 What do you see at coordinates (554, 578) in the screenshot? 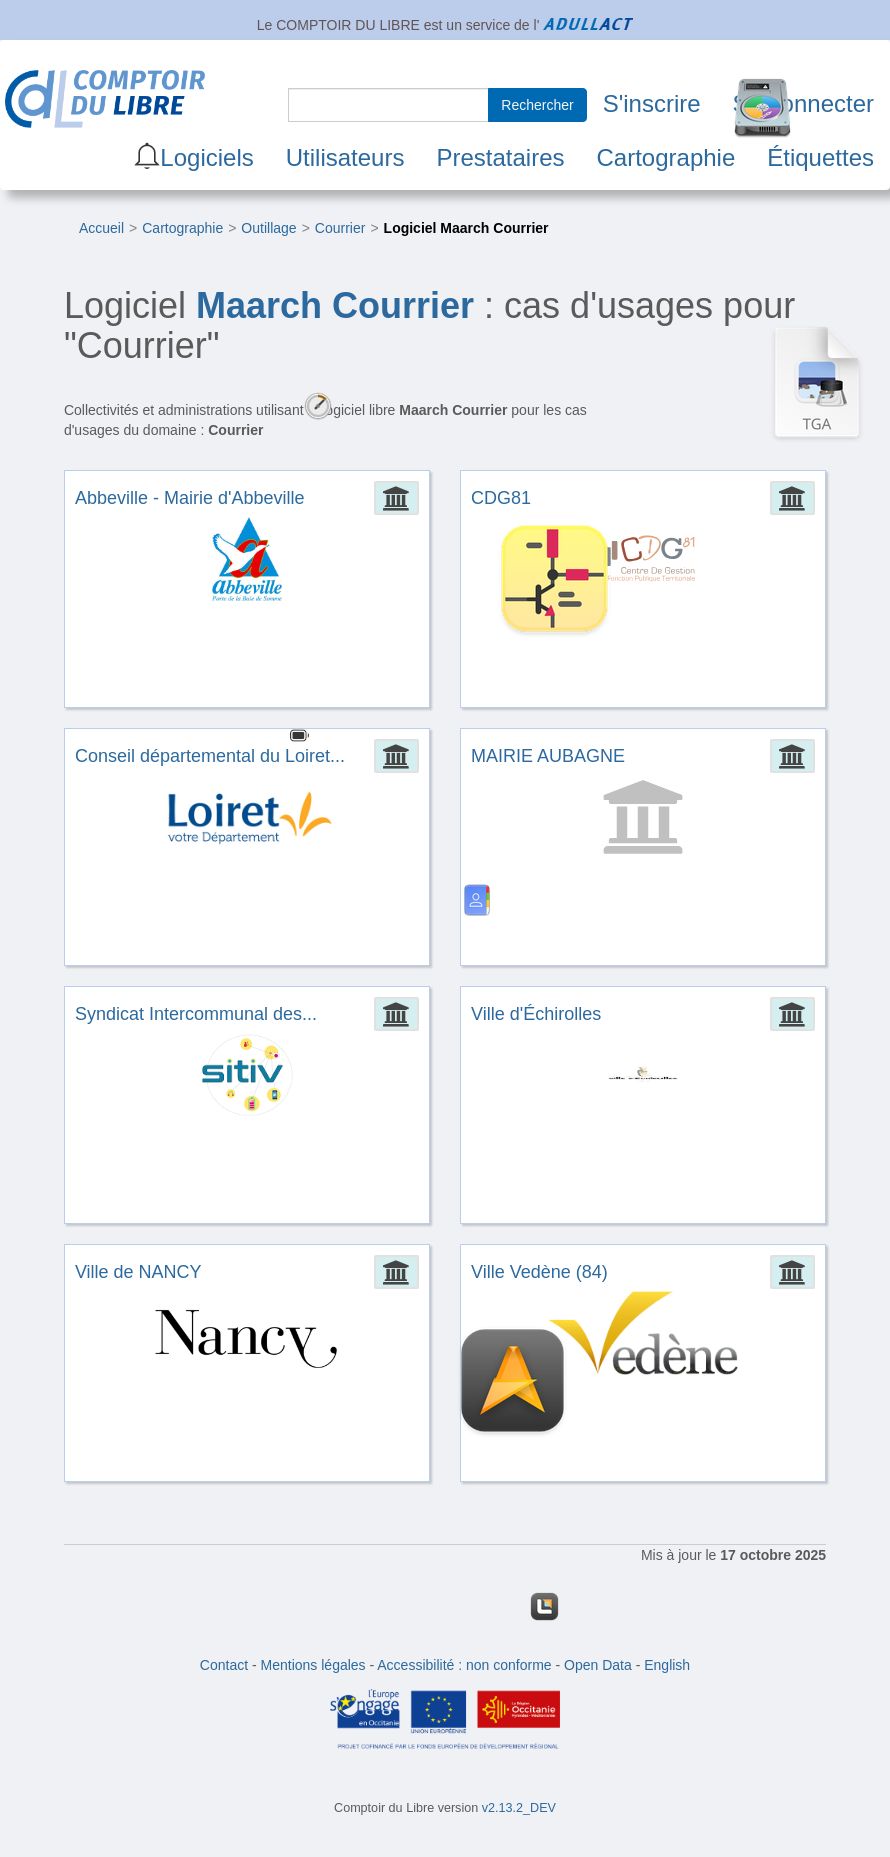
I see `open eeschema schematic editor` at bounding box center [554, 578].